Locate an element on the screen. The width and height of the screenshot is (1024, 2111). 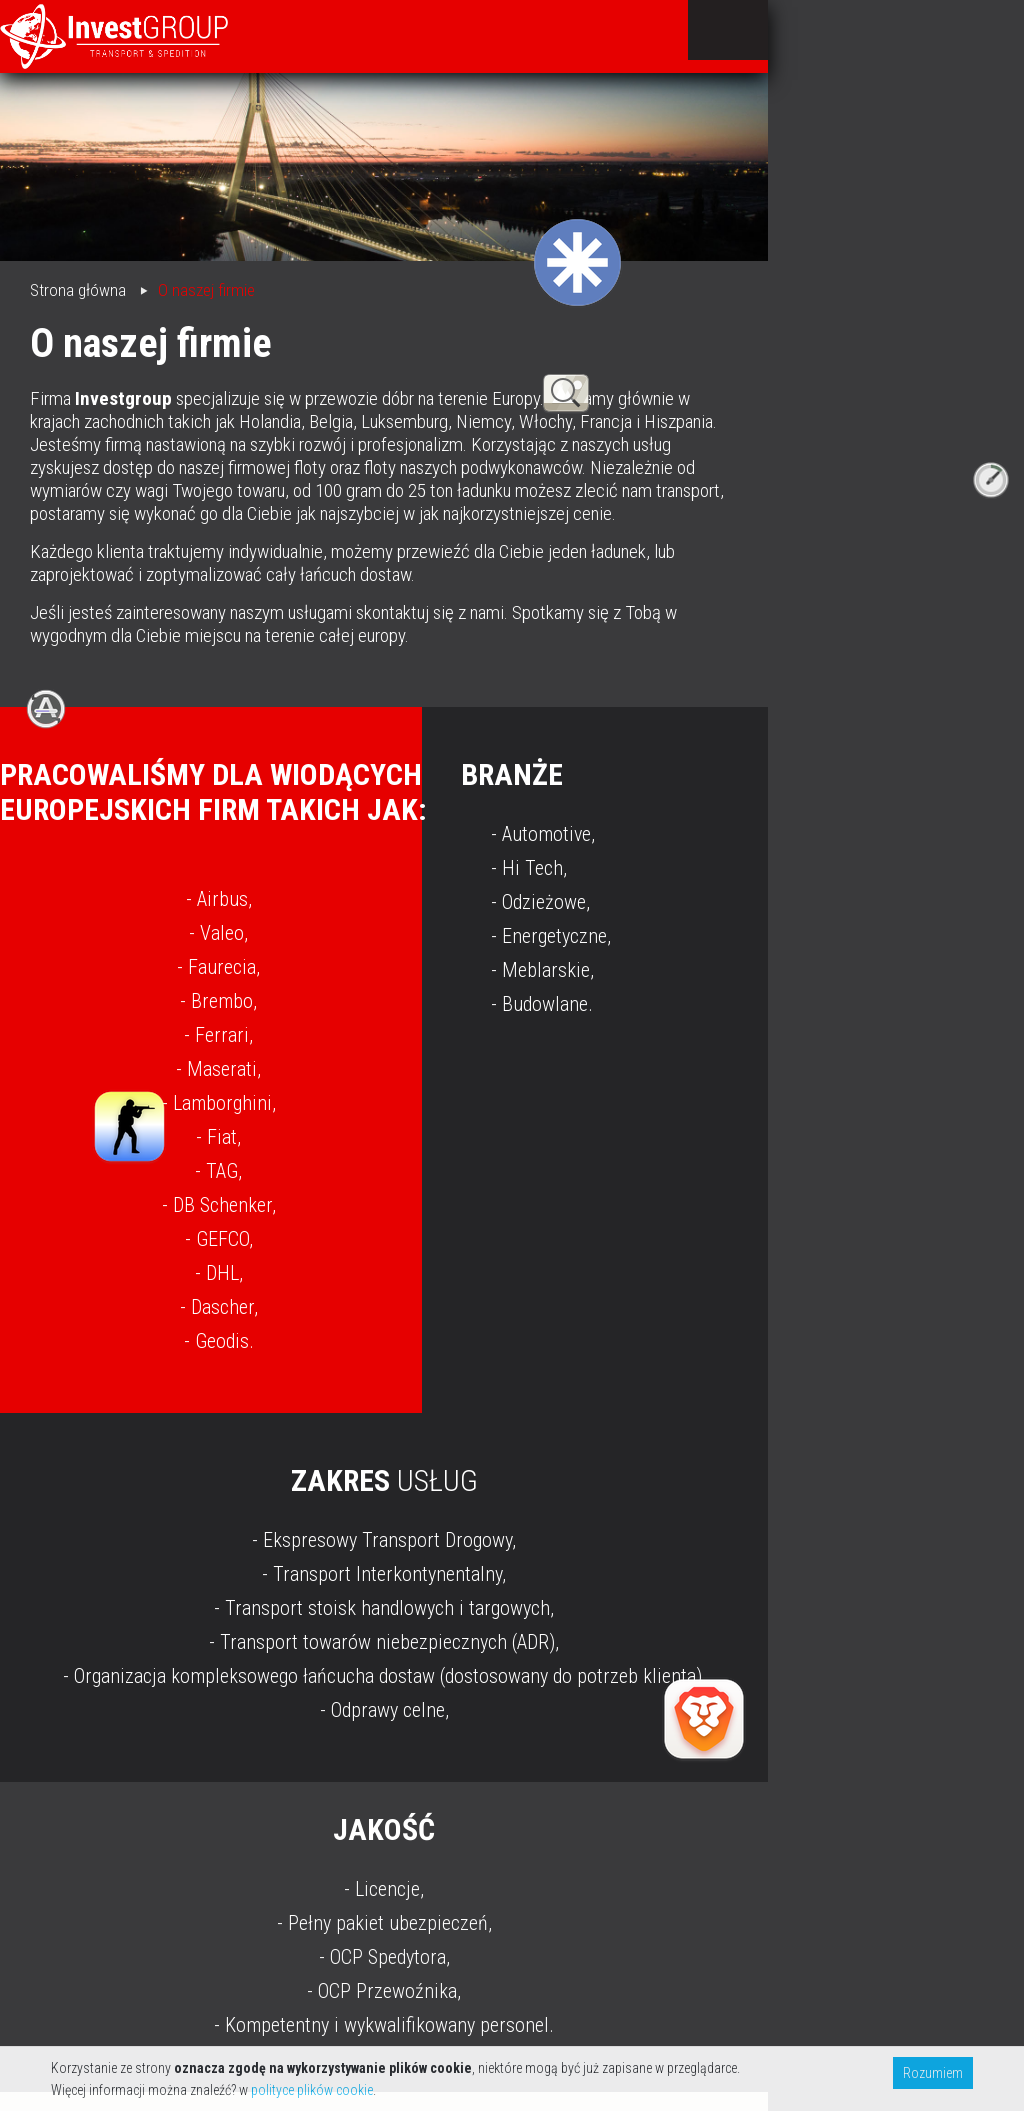
open the Brave browser is located at coordinates (704, 1719).